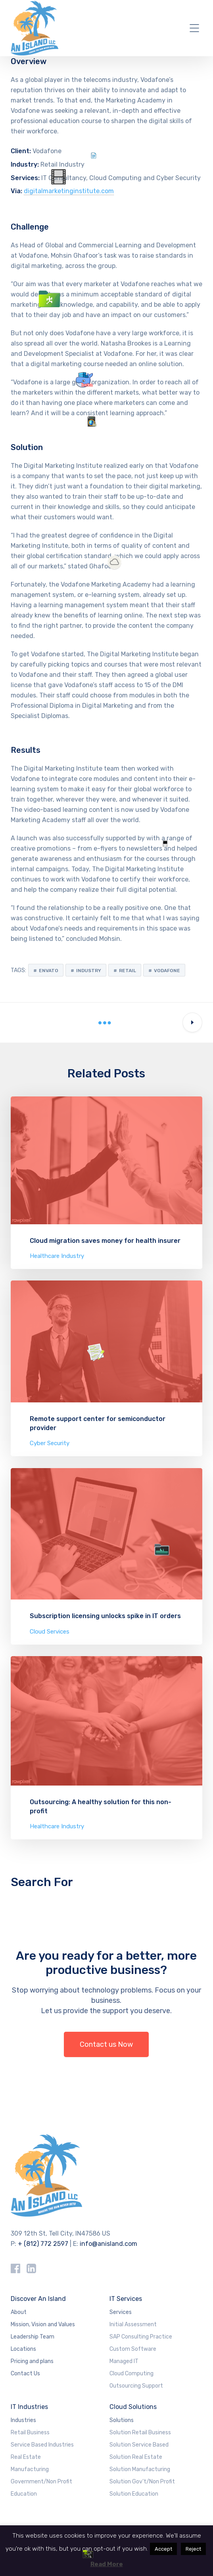 The width and height of the screenshot is (213, 2576). What do you see at coordinates (96, 1352) in the screenshot?
I see `summarize or highlight key points in a document` at bounding box center [96, 1352].